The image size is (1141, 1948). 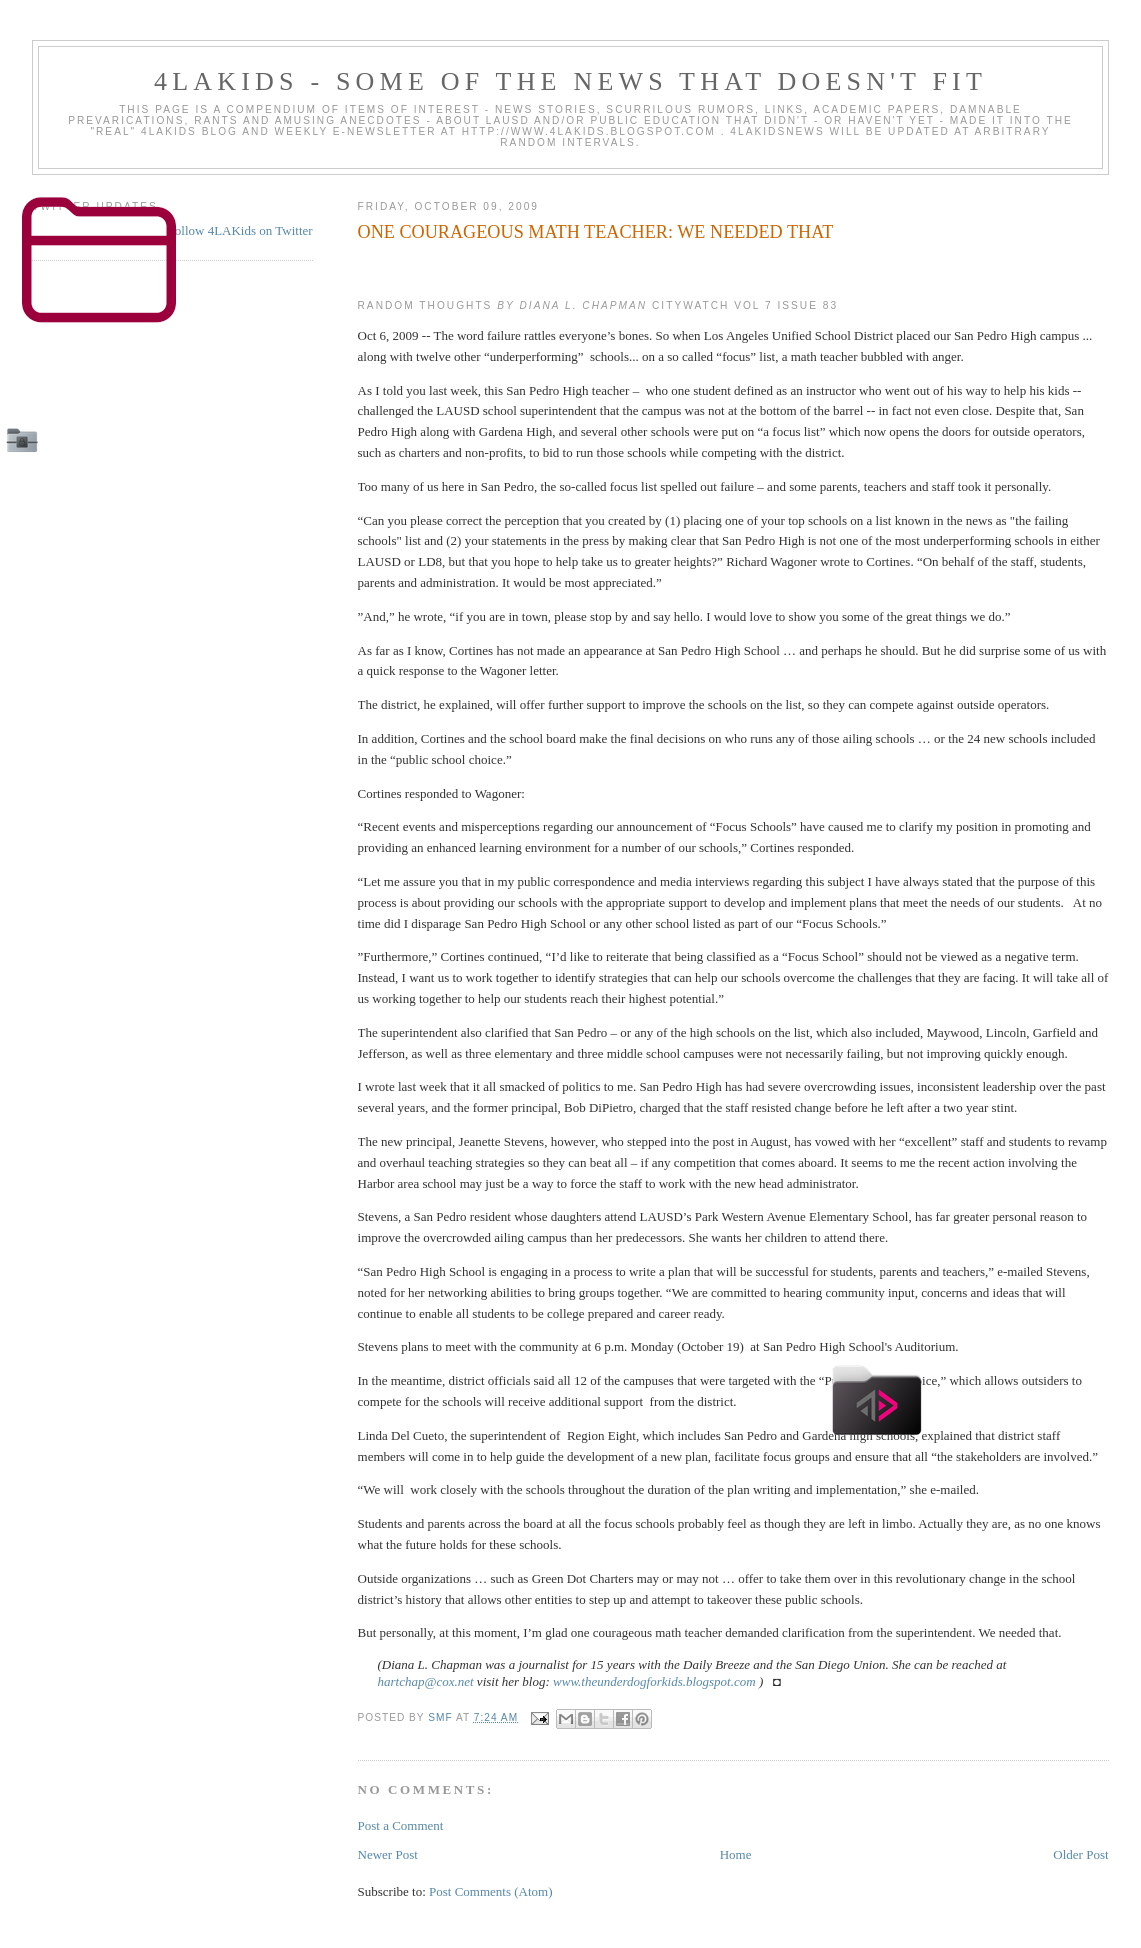 What do you see at coordinates (876, 1402) in the screenshot?
I see `folder containing ActivityPub or federated social media content` at bounding box center [876, 1402].